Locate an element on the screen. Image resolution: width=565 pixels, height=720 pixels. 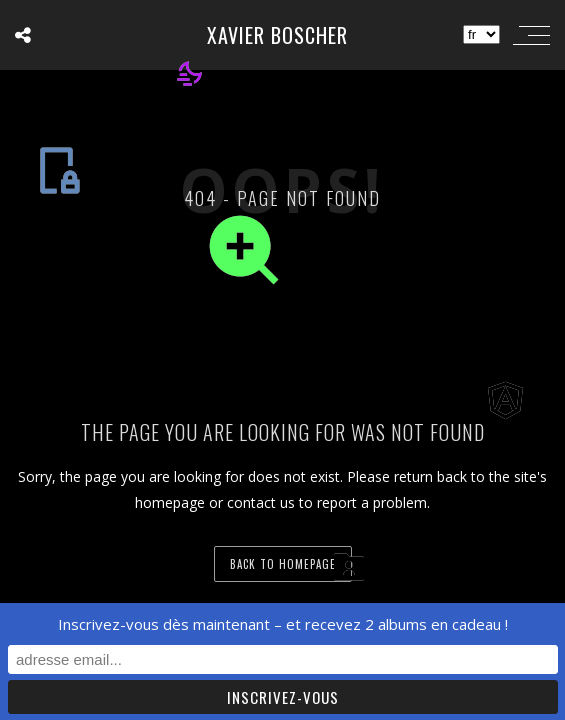
zoom in on content is located at coordinates (243, 249).